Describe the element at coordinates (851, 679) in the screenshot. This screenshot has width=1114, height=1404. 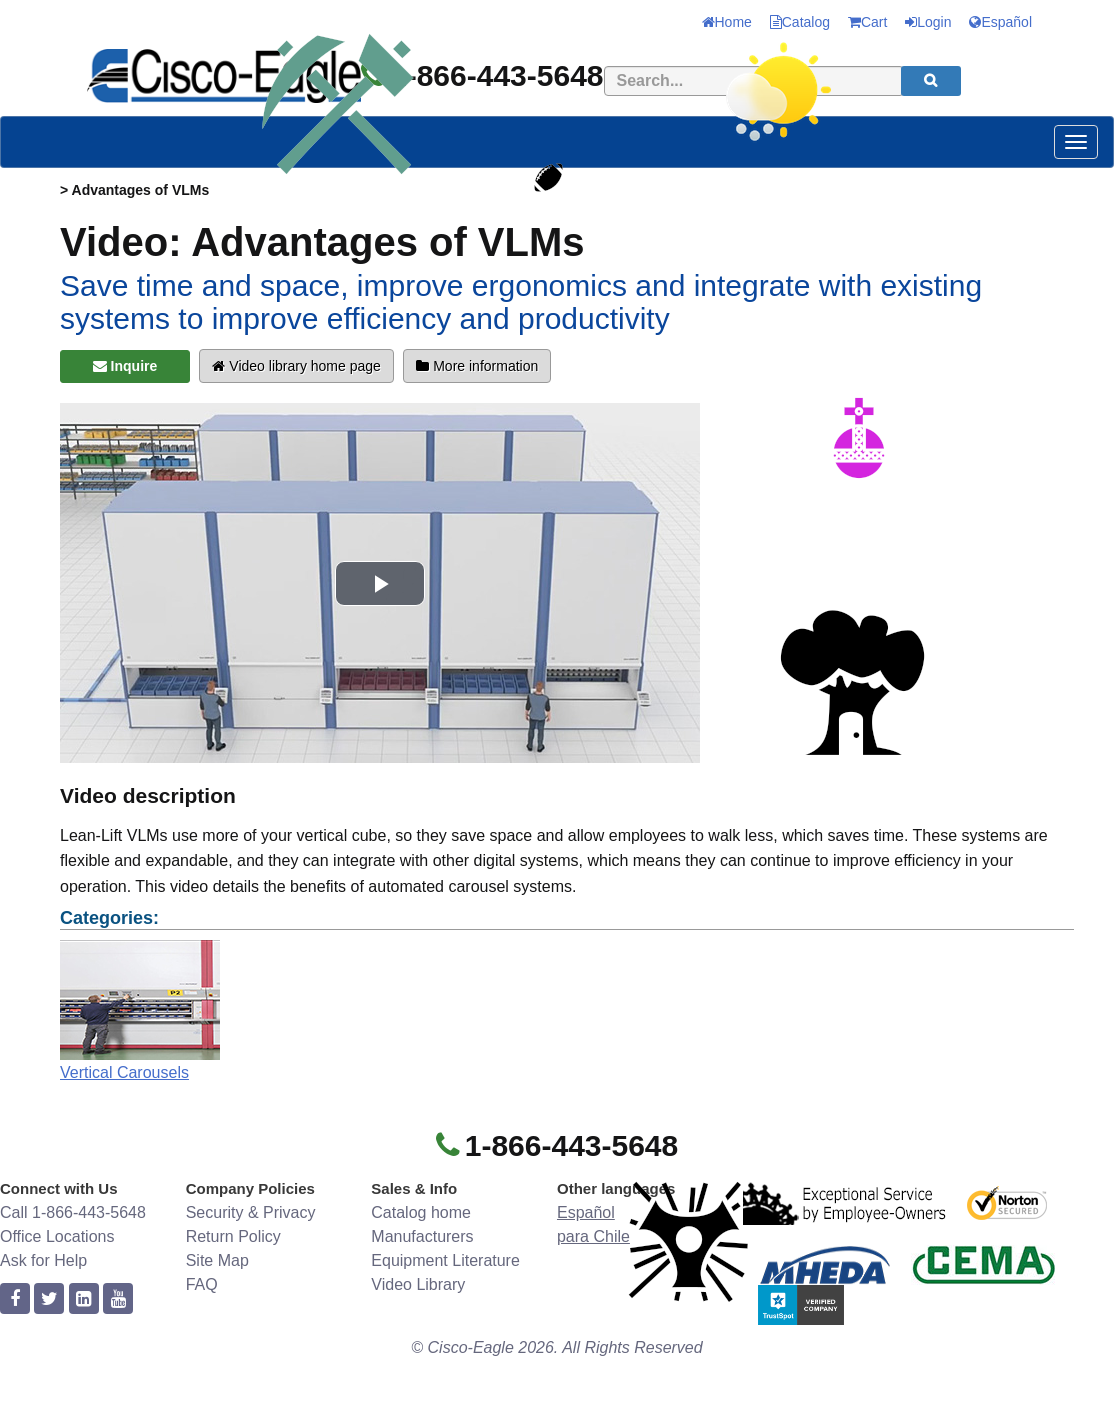
I see `enter a treehouse or forest dwelling` at that location.